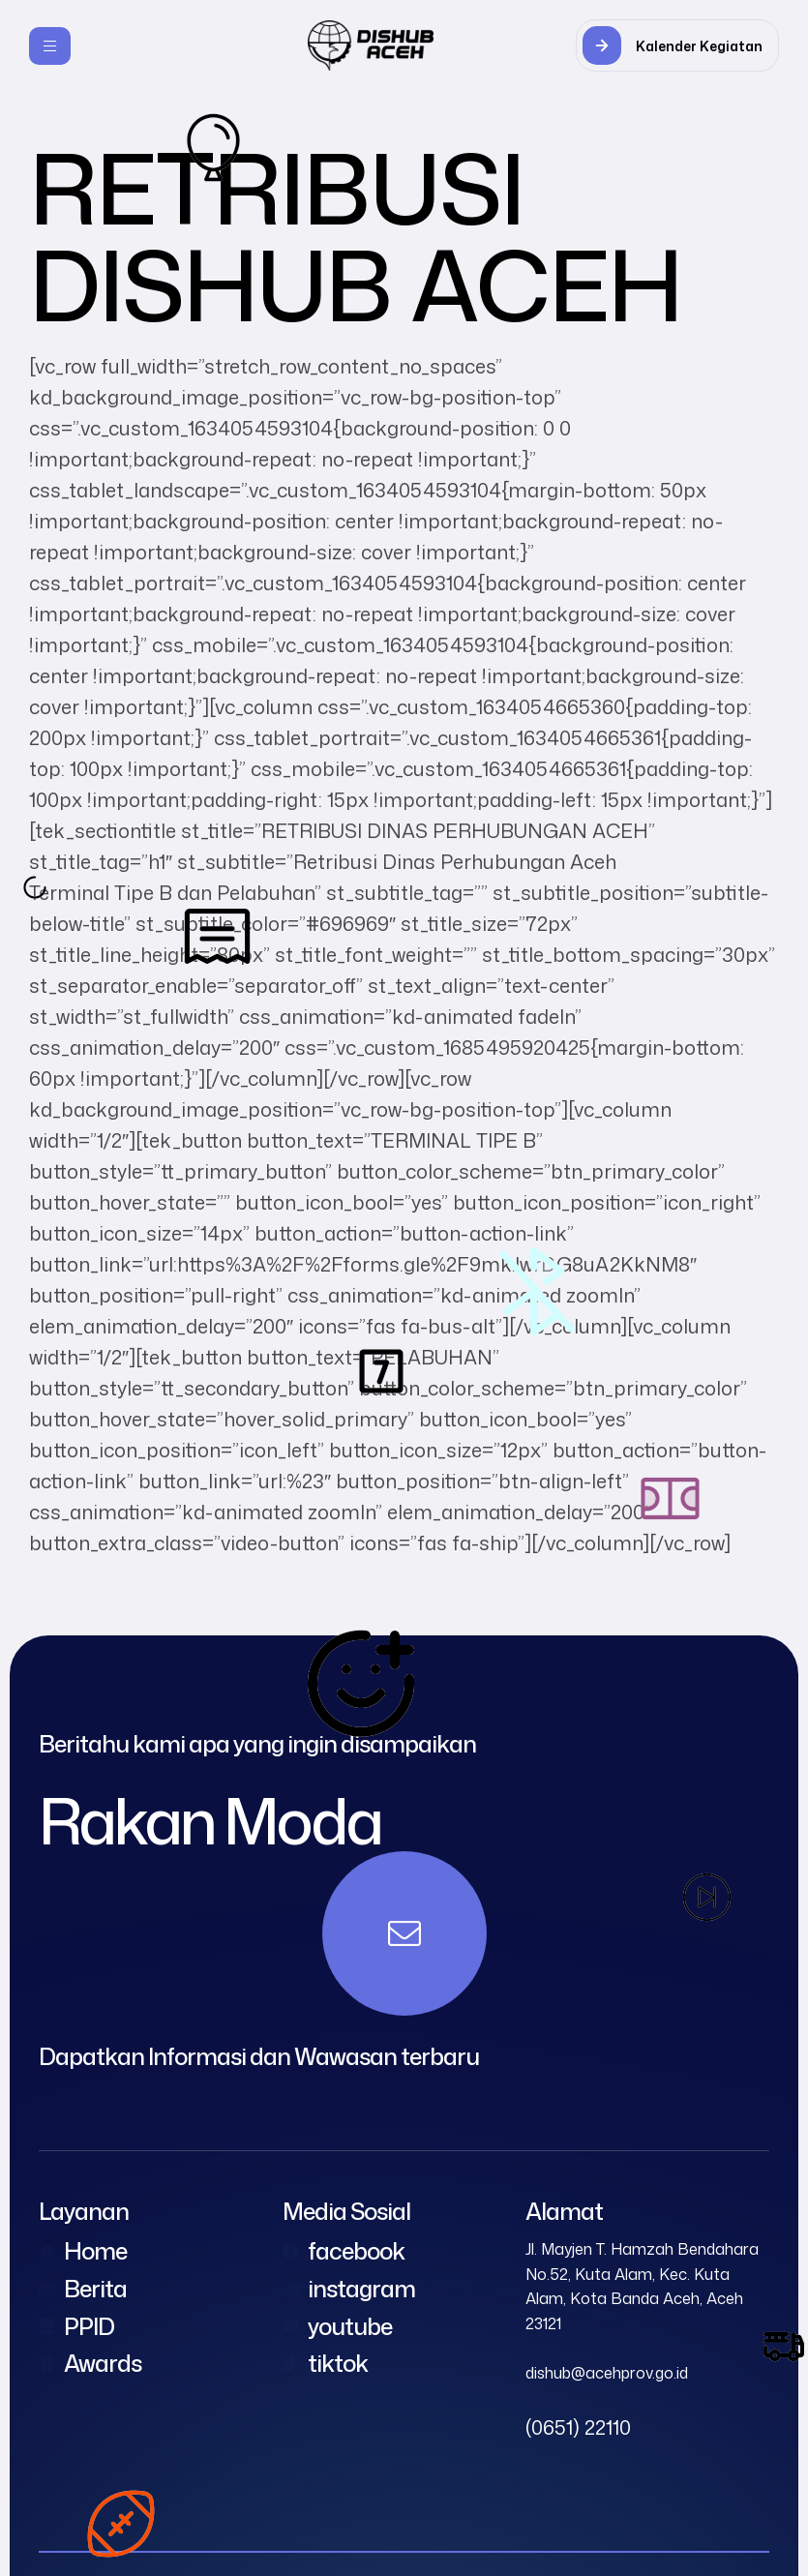 This screenshot has width=808, height=2576. I want to click on indicates a celebration or birthday event, so click(213, 147).